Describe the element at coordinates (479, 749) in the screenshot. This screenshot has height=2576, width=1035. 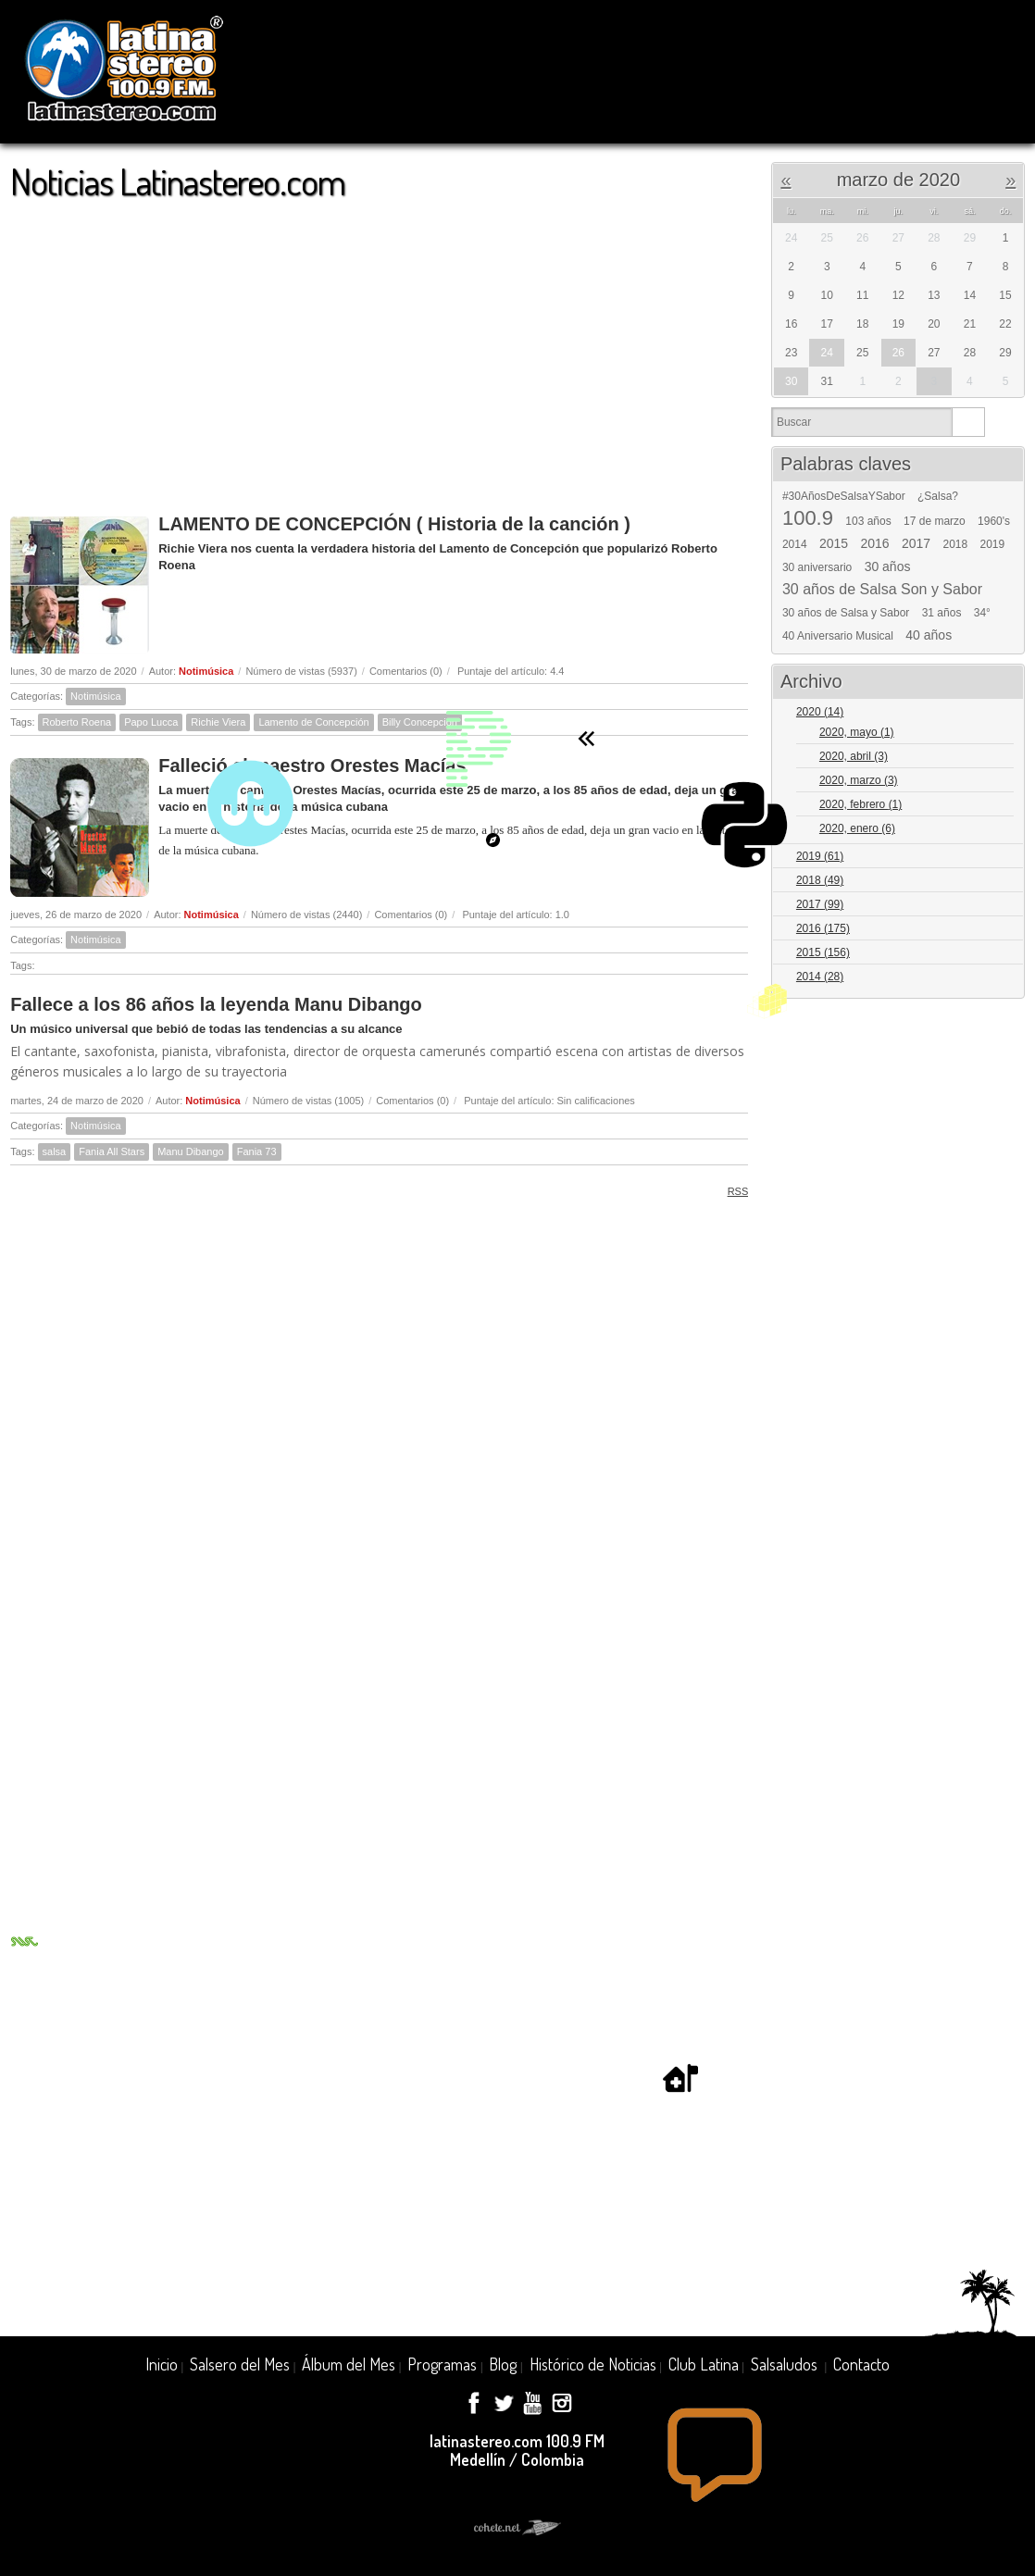
I see `prettier code formatter logo` at that location.